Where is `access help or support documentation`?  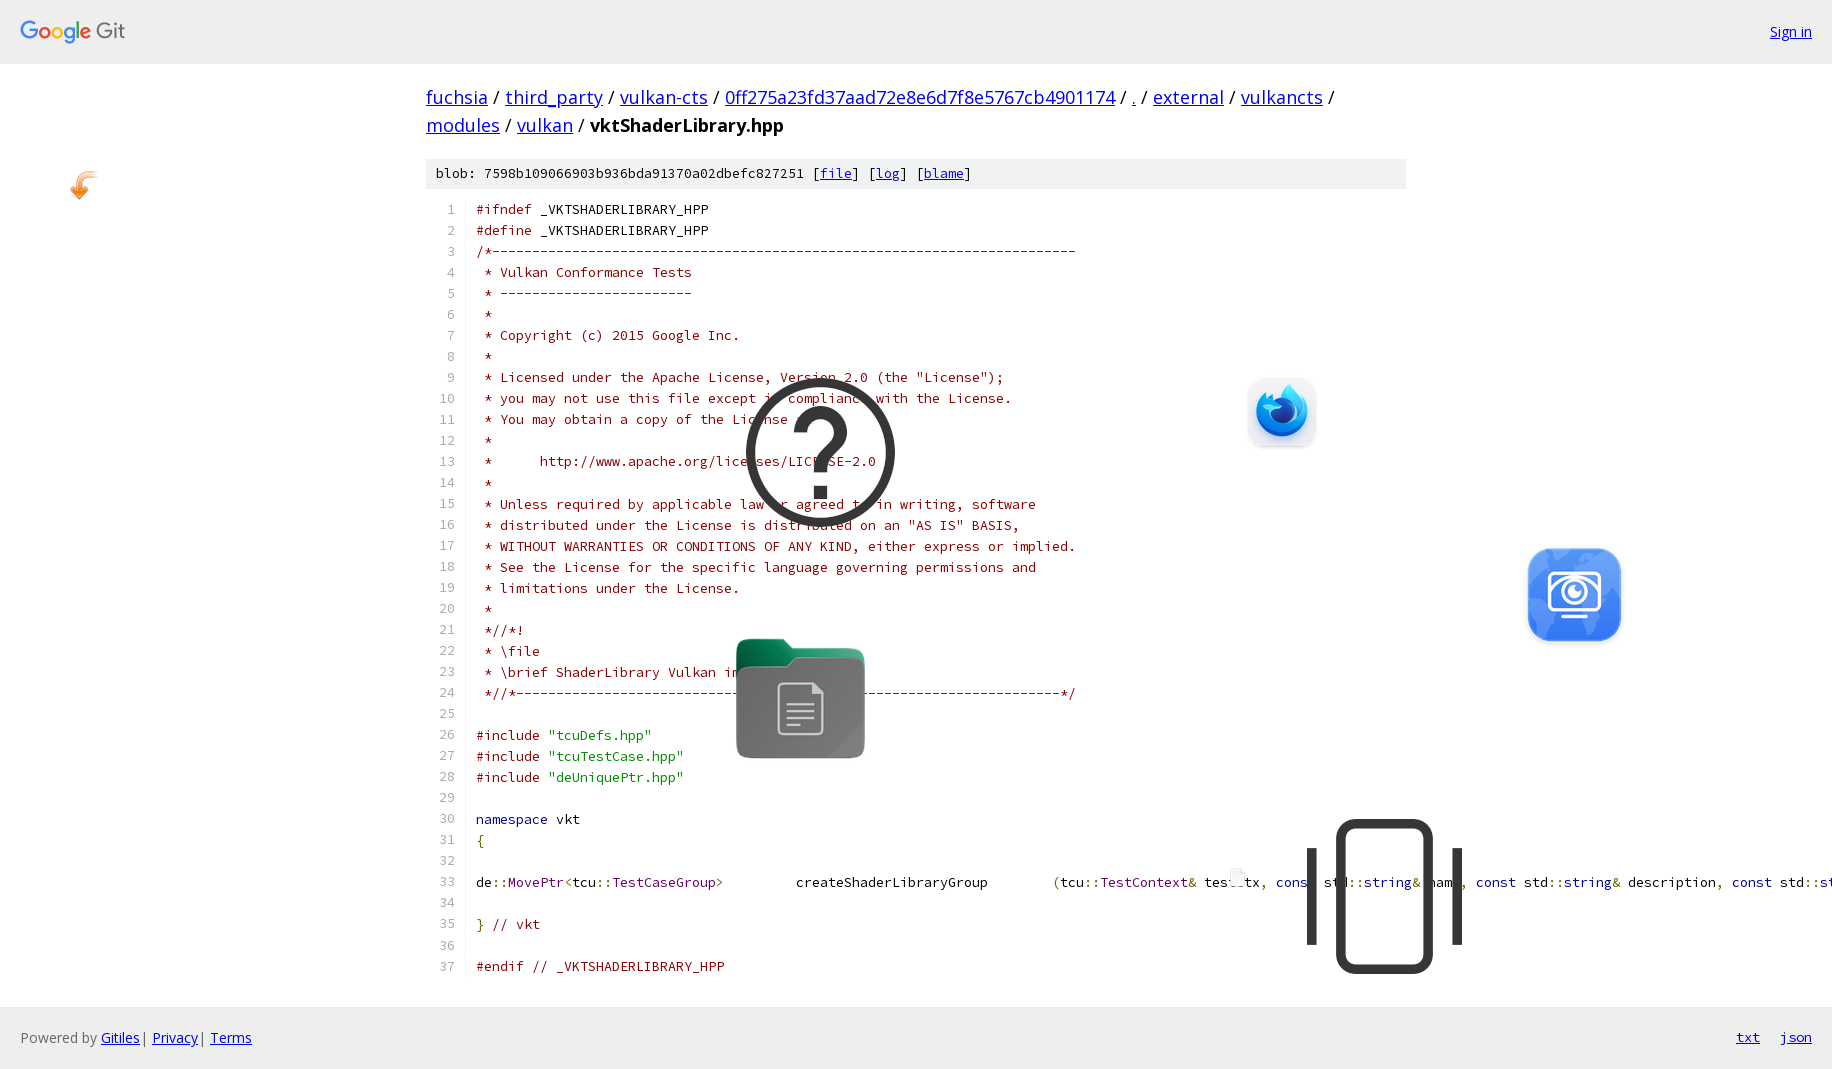 access help or support documentation is located at coordinates (820, 452).